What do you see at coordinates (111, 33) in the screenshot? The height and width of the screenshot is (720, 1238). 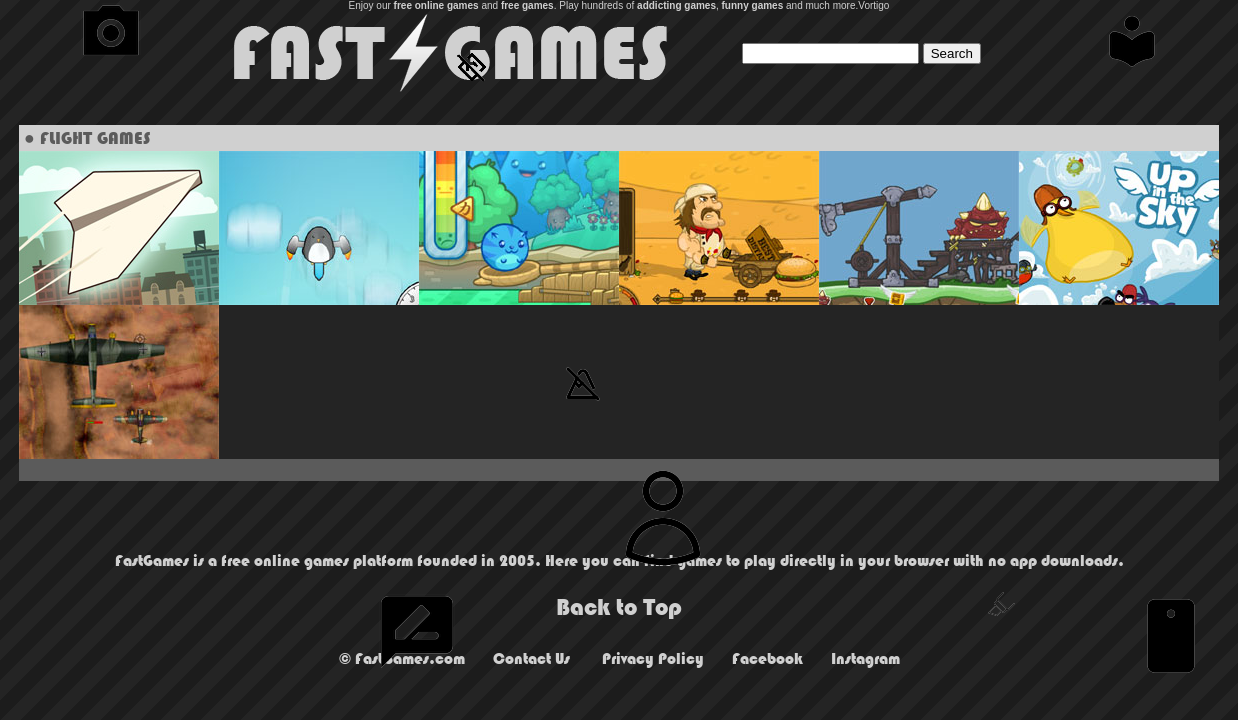 I see `take a photo` at bounding box center [111, 33].